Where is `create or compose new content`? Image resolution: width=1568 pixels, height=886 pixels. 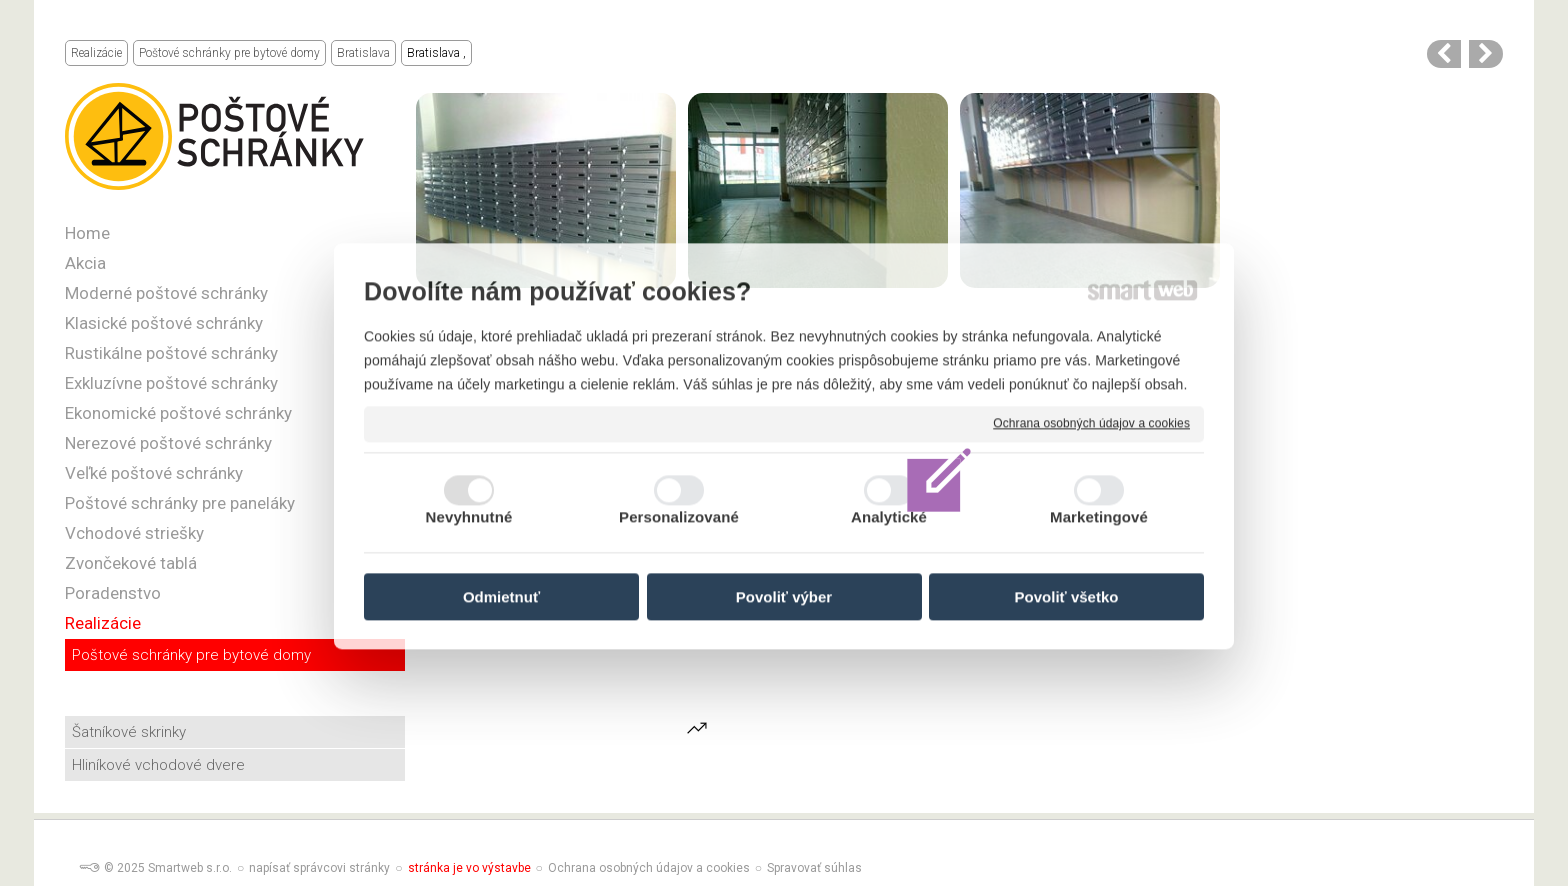 create or compose new content is located at coordinates (938, 480).